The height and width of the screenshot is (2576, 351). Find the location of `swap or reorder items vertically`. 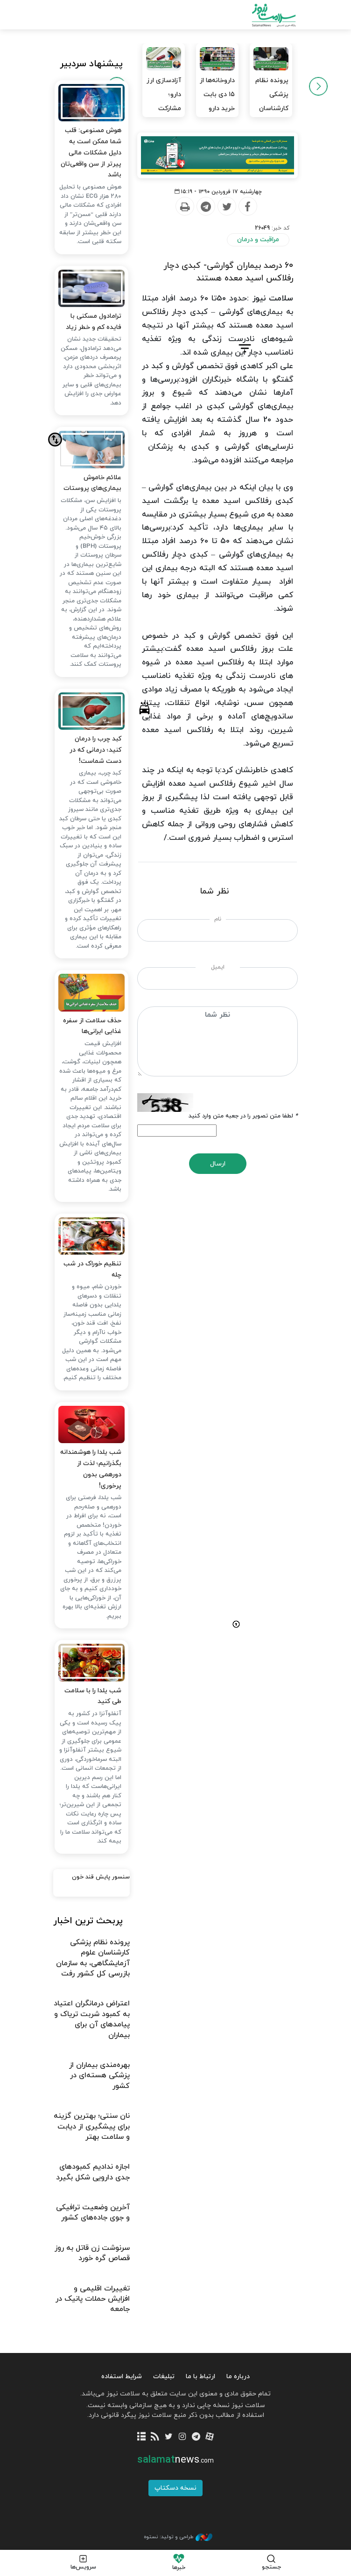

swap or reorder items vertically is located at coordinates (55, 440).